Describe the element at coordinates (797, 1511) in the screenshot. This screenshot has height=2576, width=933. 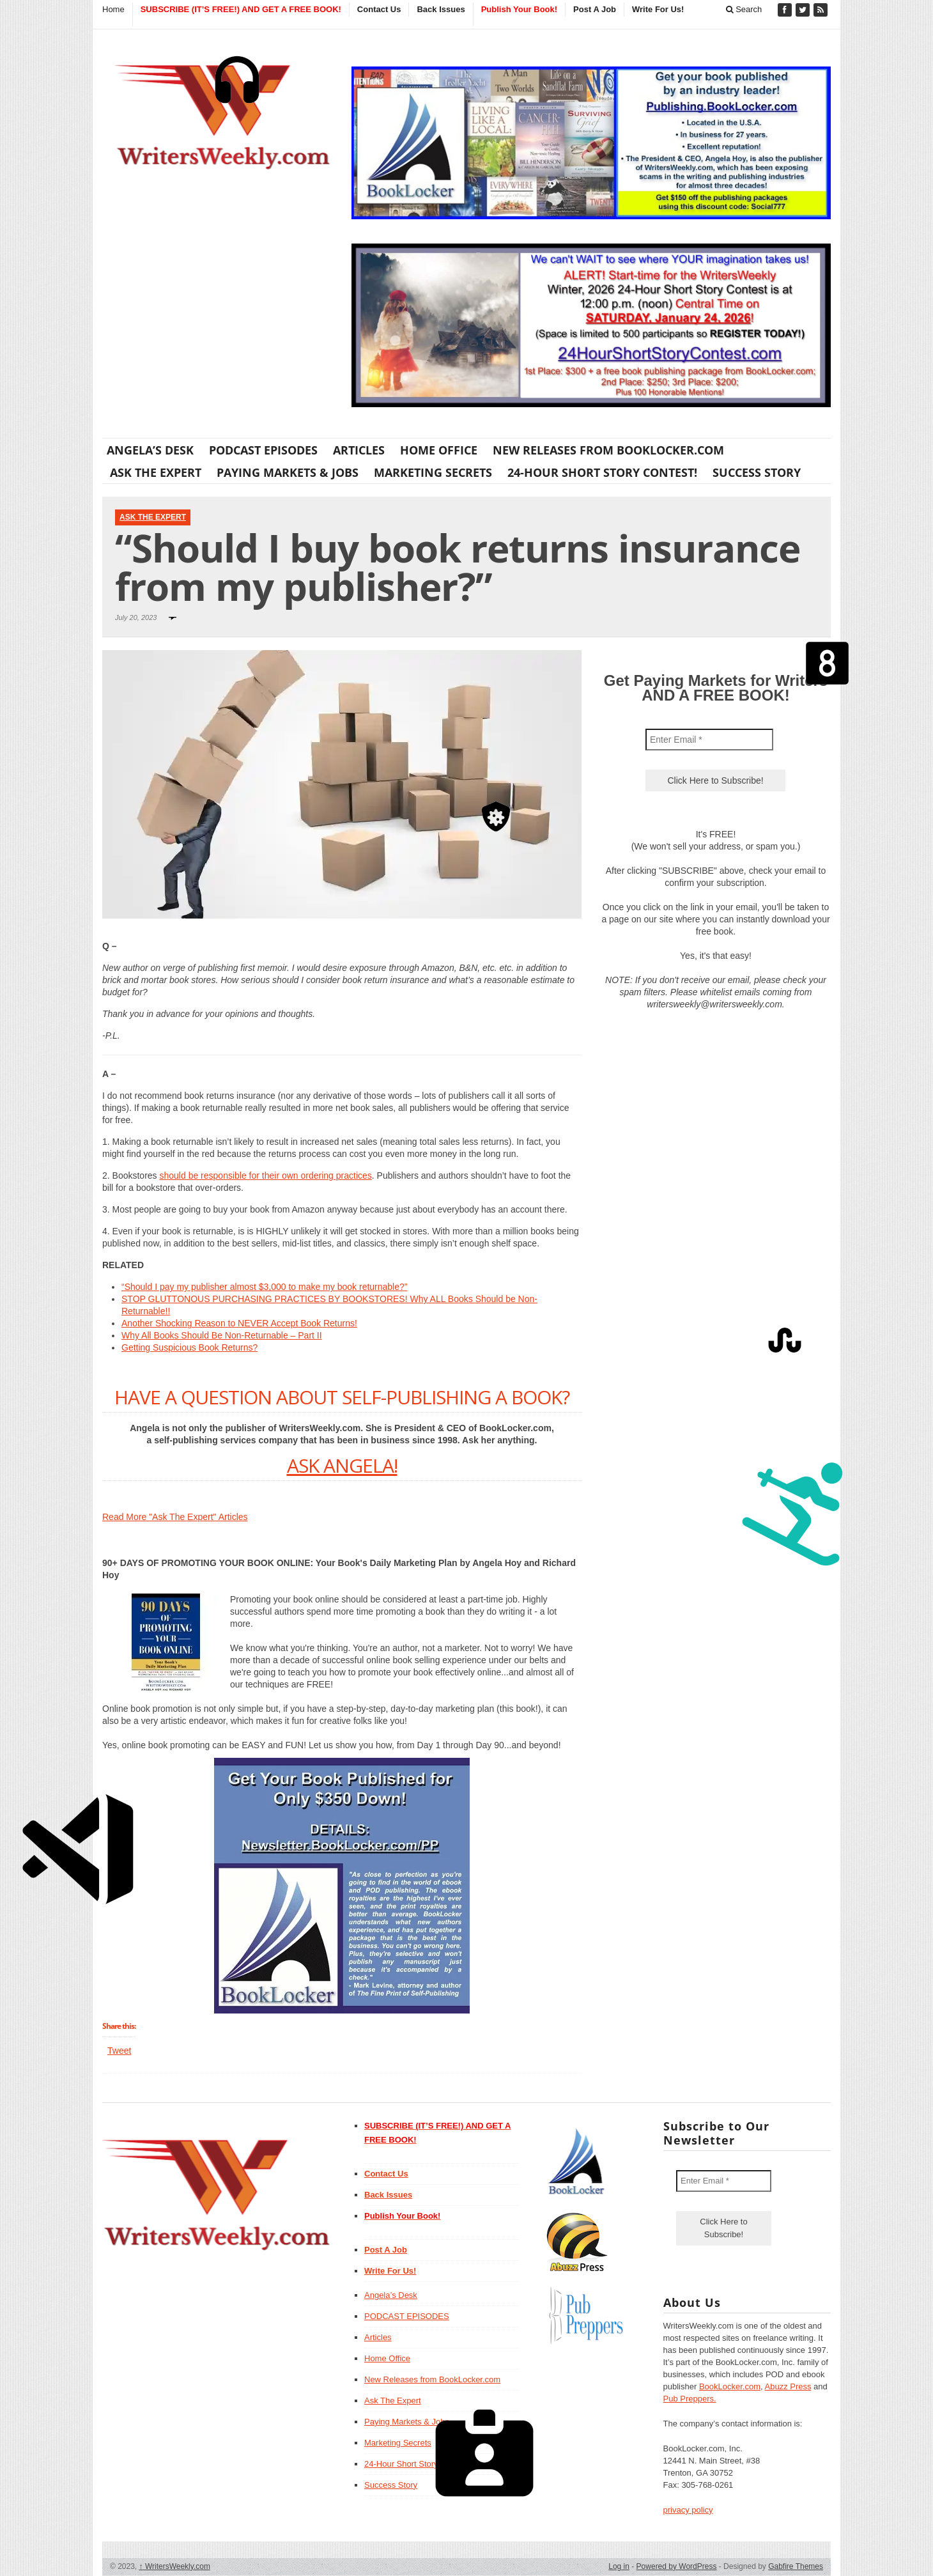
I see `access skiing or winter sports information` at that location.